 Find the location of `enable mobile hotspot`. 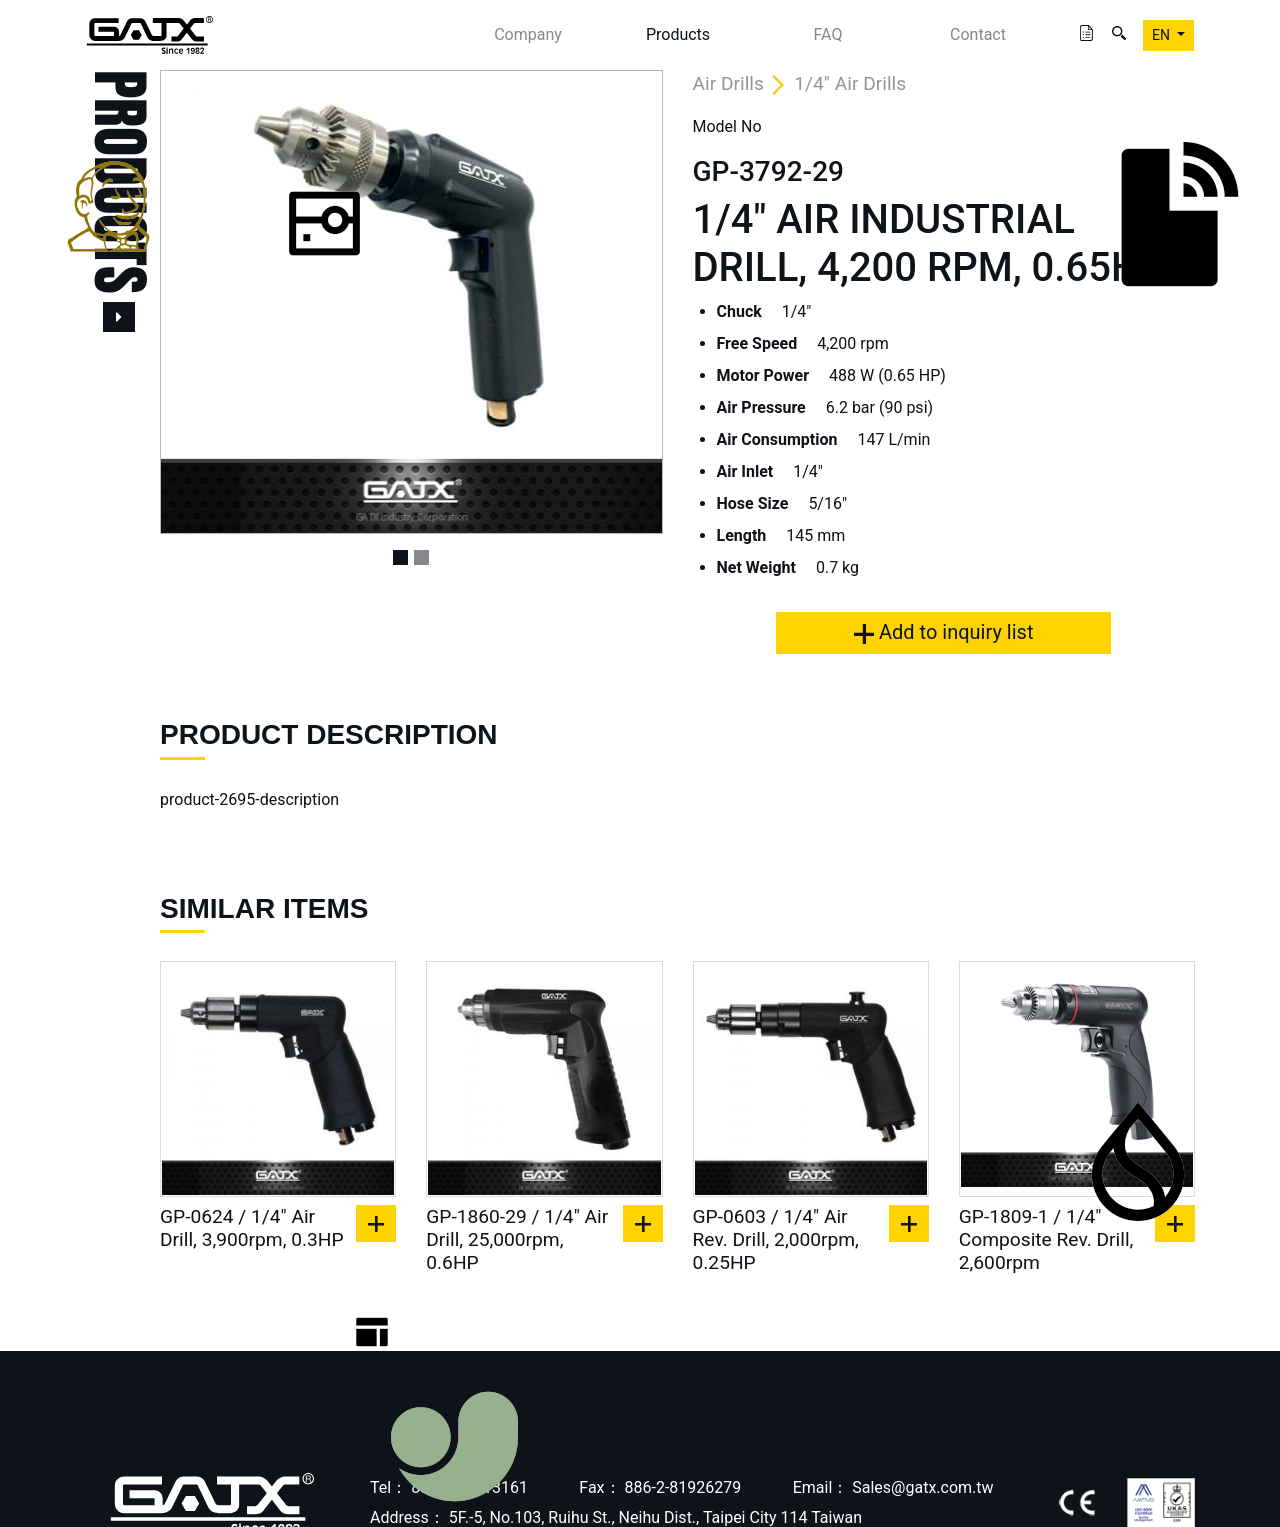

enable mobile hotspot is located at coordinates (1176, 217).